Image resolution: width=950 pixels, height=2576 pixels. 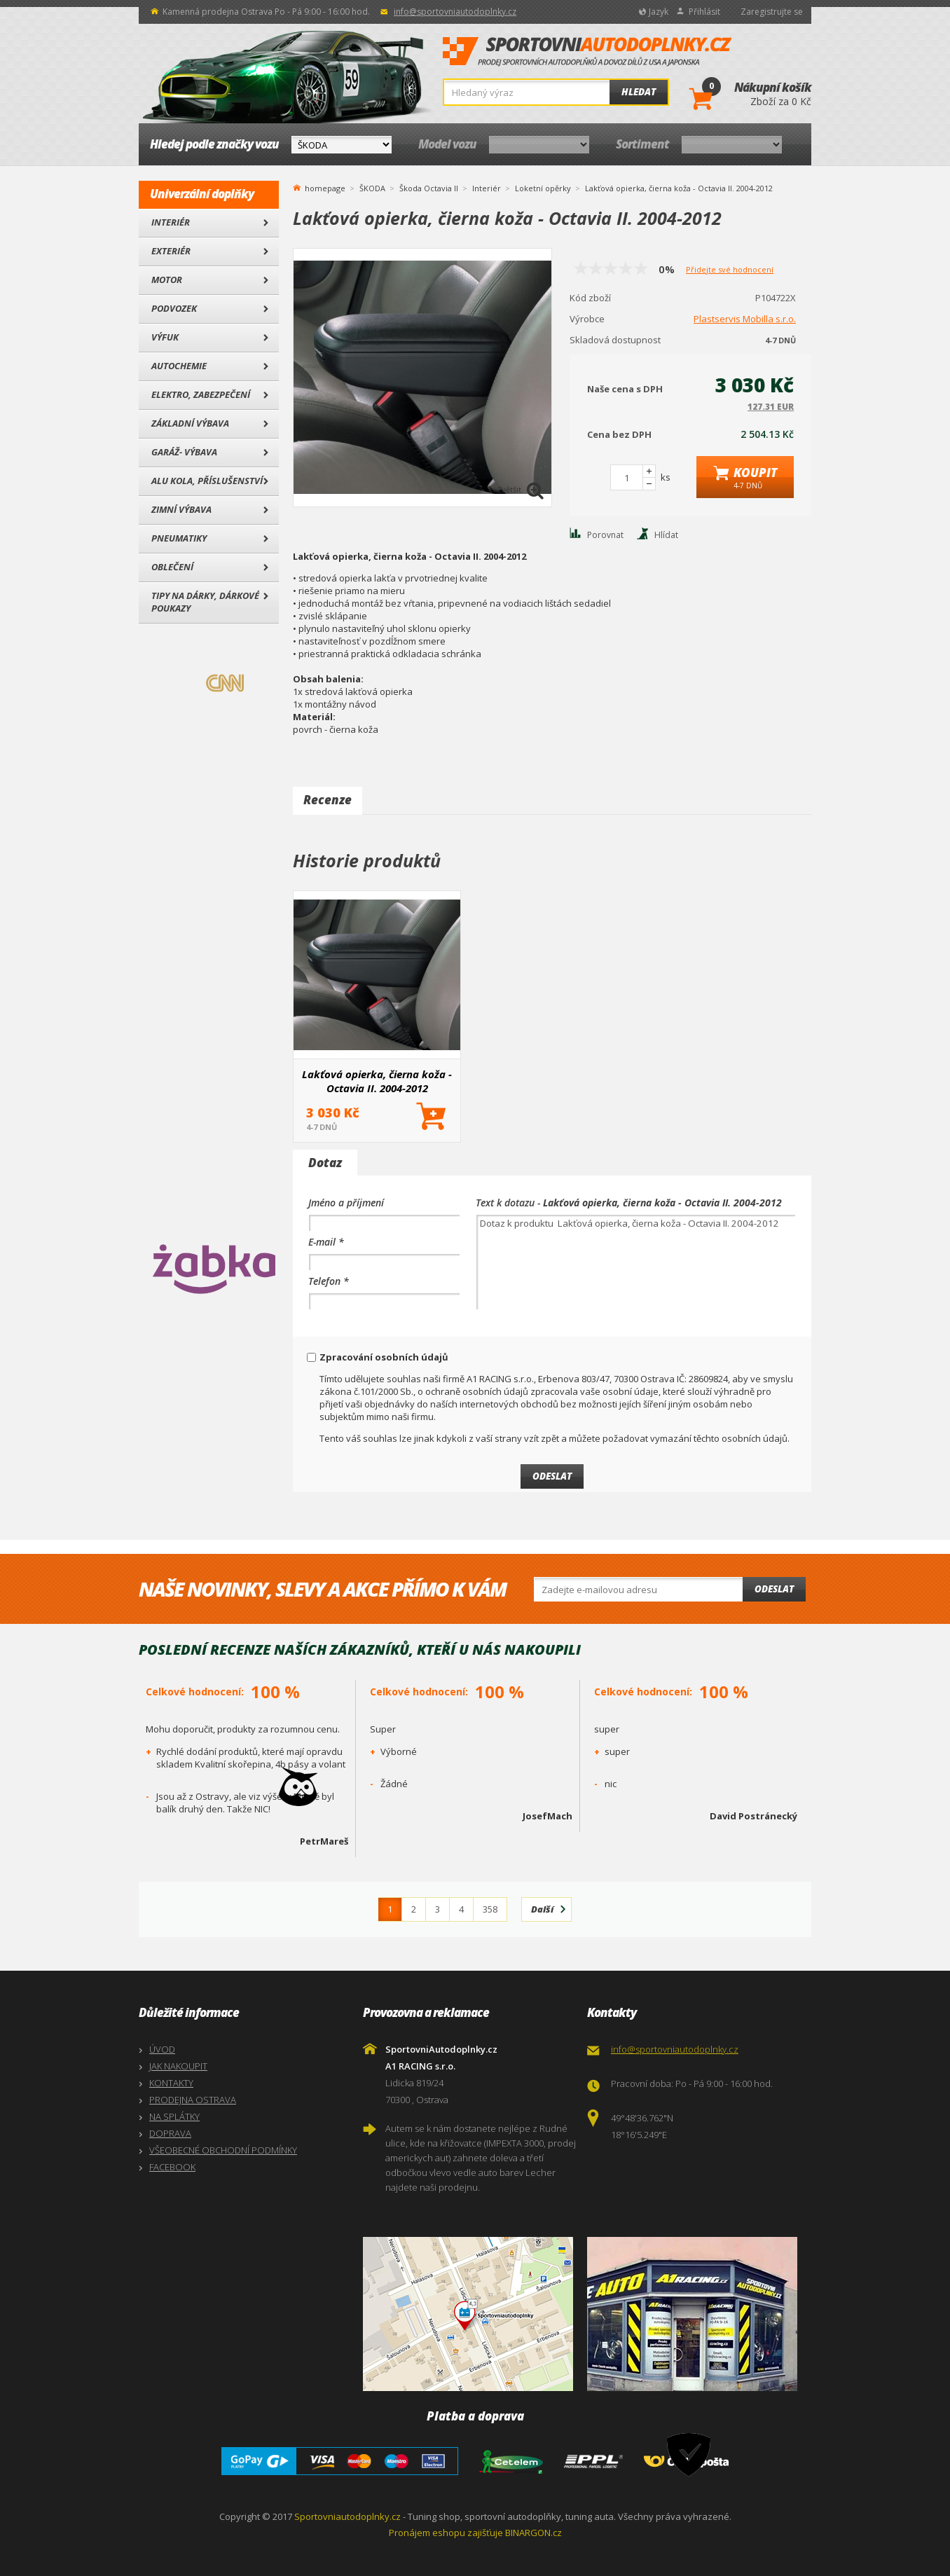 What do you see at coordinates (225, 683) in the screenshot?
I see `open the CNN news app` at bounding box center [225, 683].